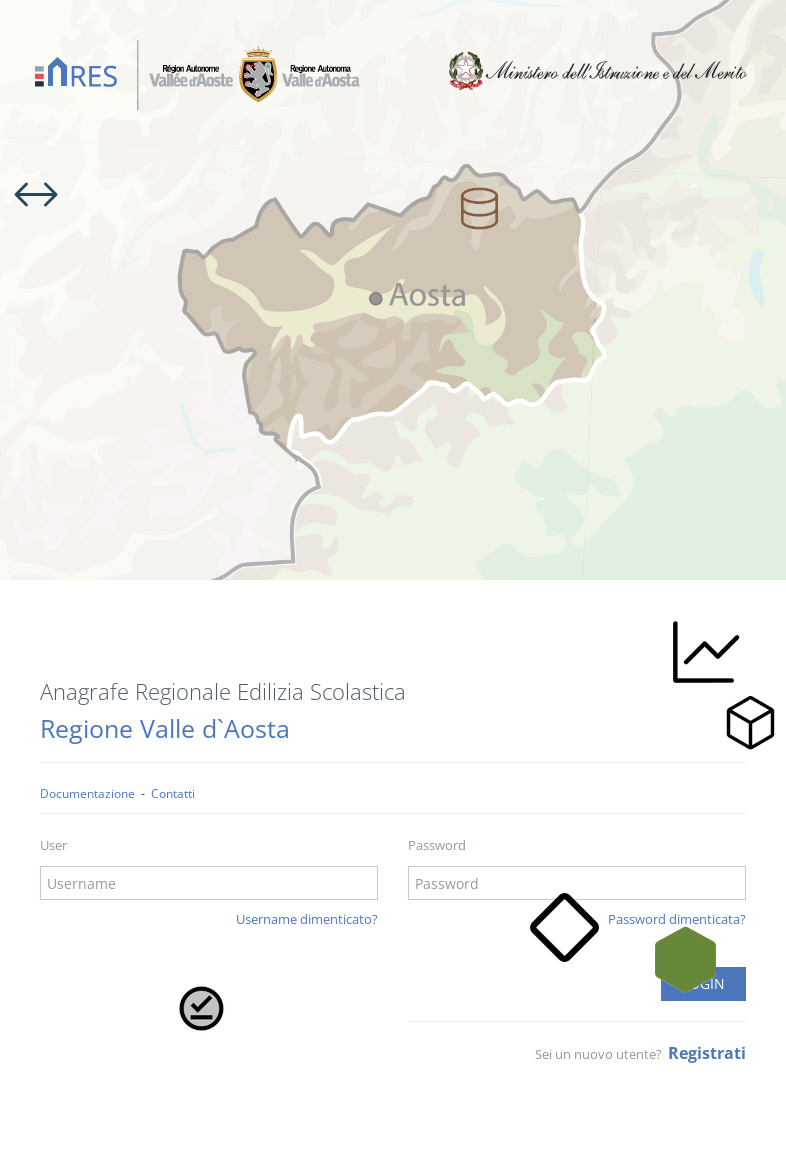 The height and width of the screenshot is (1159, 786). I want to click on resize or adjust width horizontally, so click(36, 195).